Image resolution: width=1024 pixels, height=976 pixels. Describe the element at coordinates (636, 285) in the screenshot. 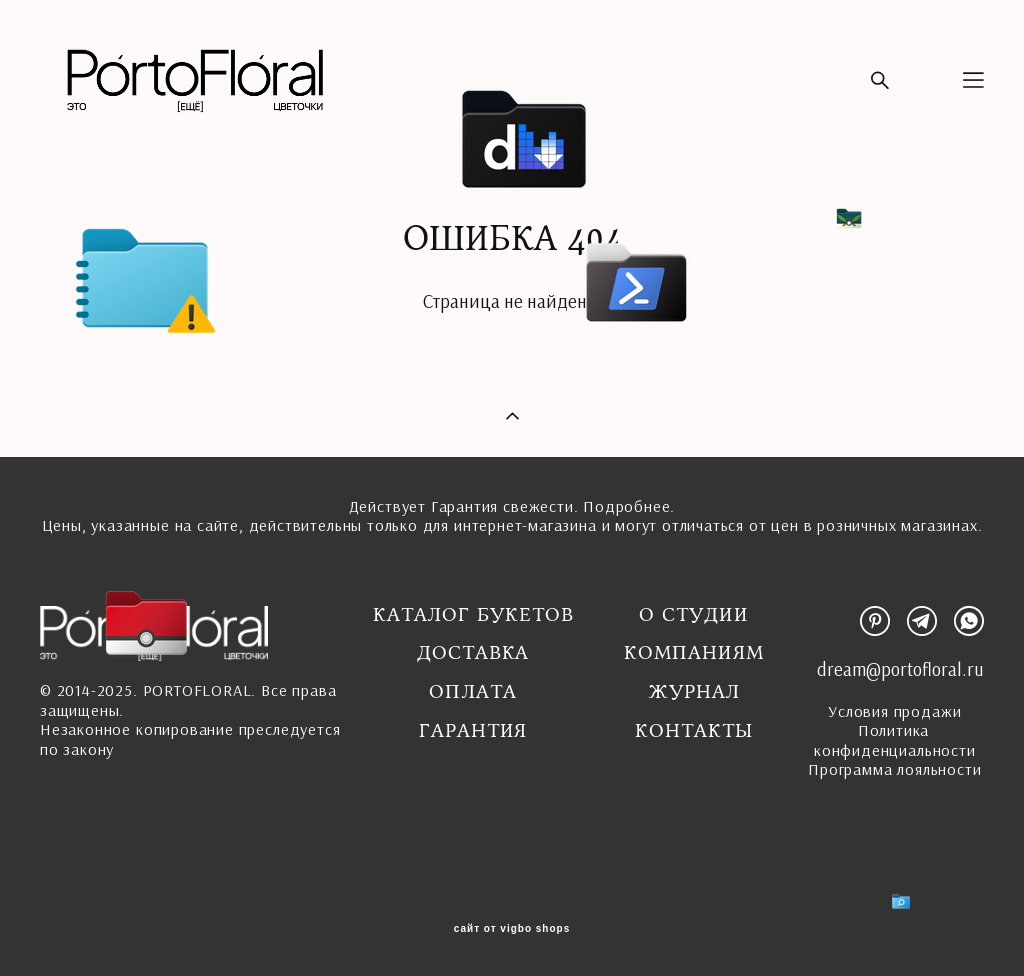

I see `open folder containing PowerShell scripts` at that location.